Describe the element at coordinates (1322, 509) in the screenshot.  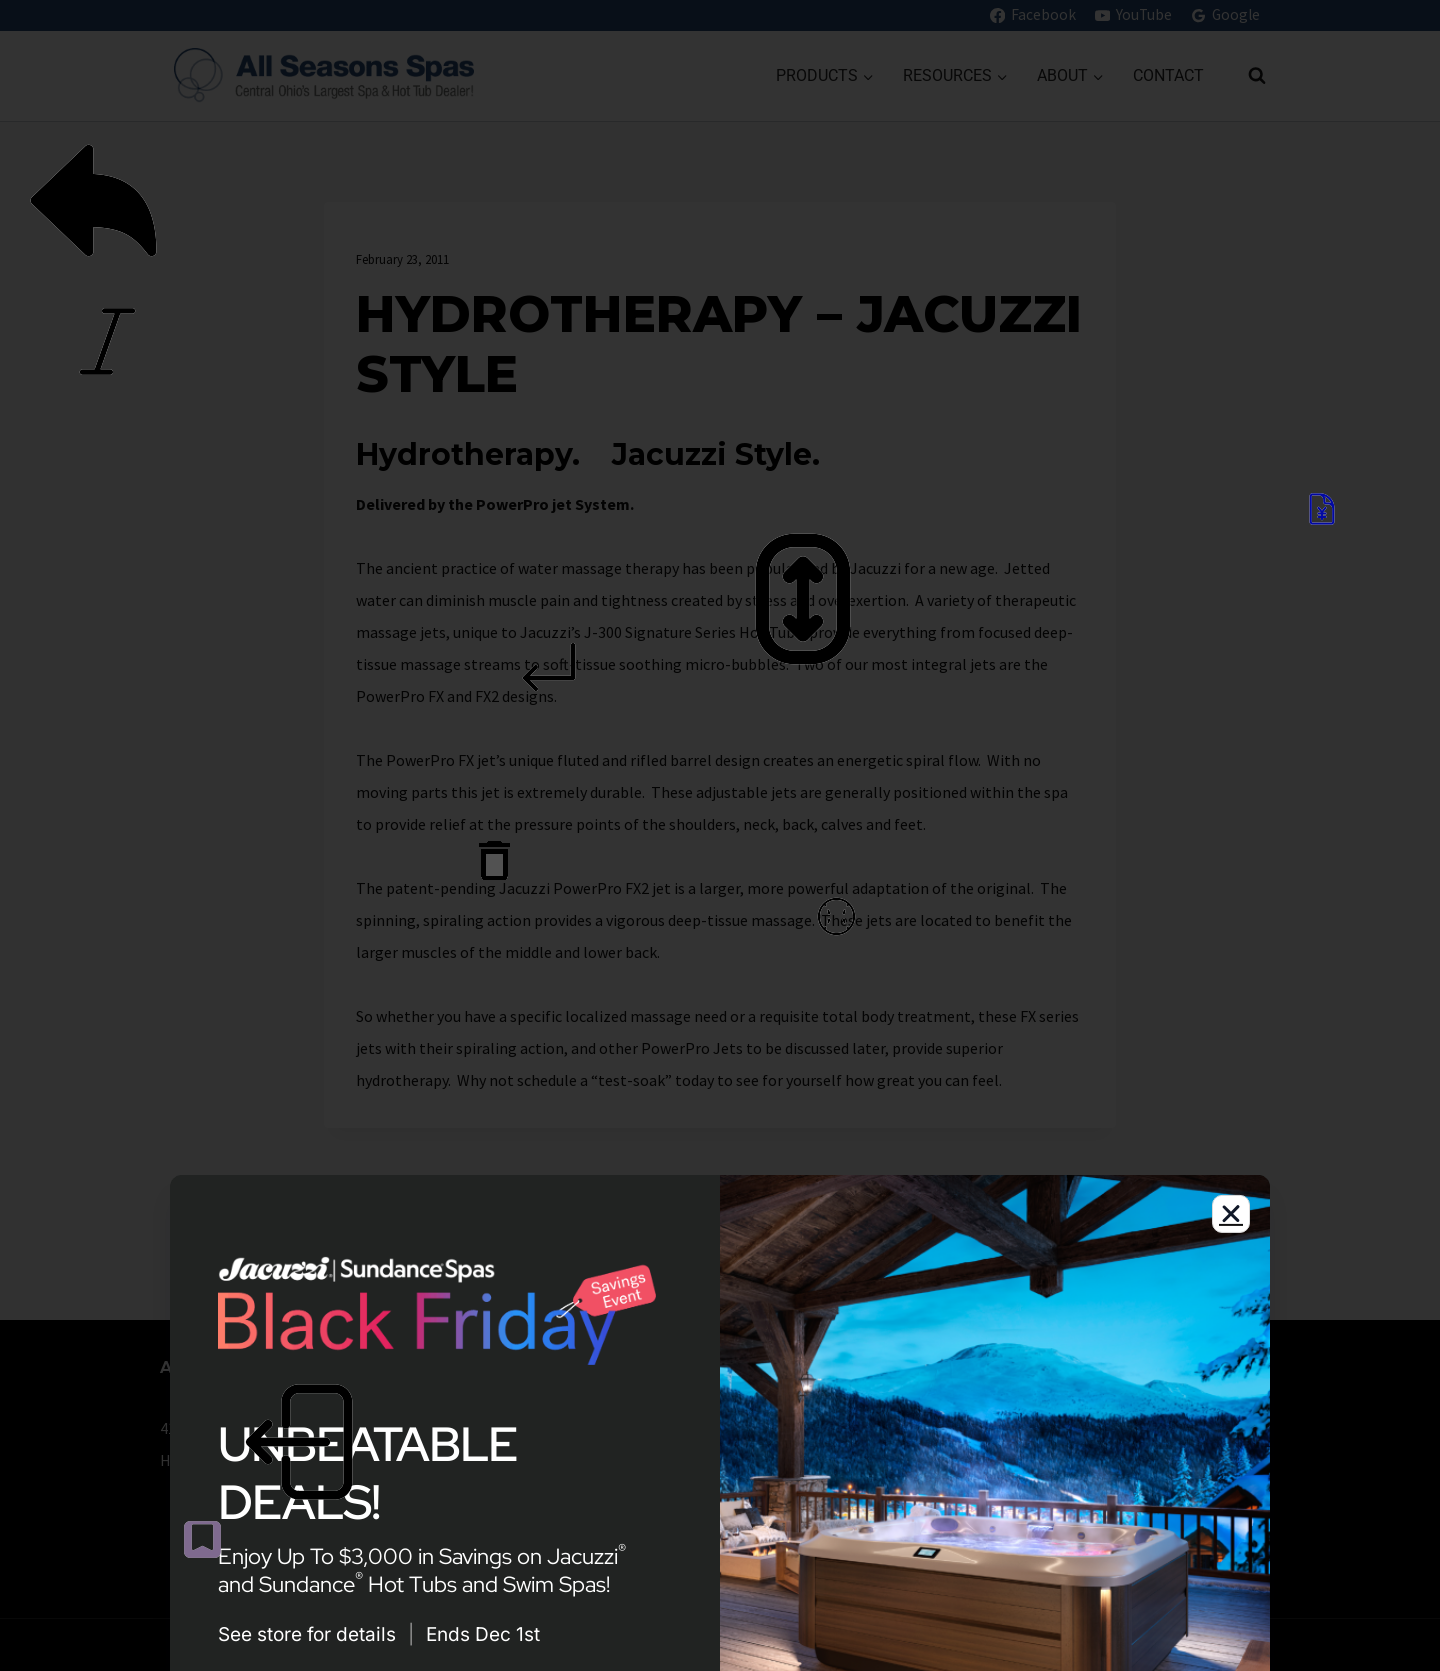
I see `view yen currency document` at that location.